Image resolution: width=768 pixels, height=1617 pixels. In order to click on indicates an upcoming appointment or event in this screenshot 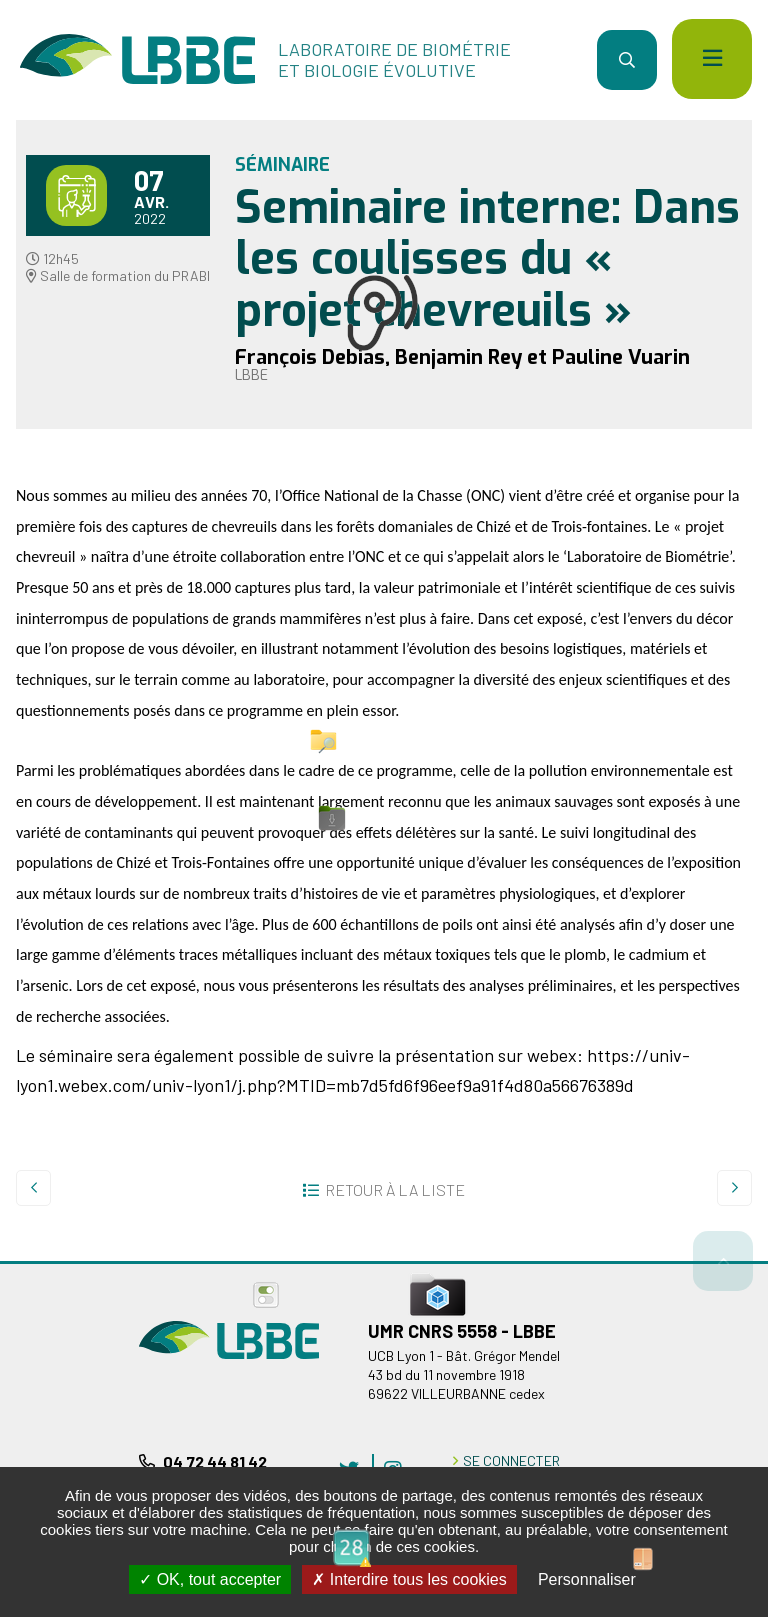, I will do `click(351, 1547)`.